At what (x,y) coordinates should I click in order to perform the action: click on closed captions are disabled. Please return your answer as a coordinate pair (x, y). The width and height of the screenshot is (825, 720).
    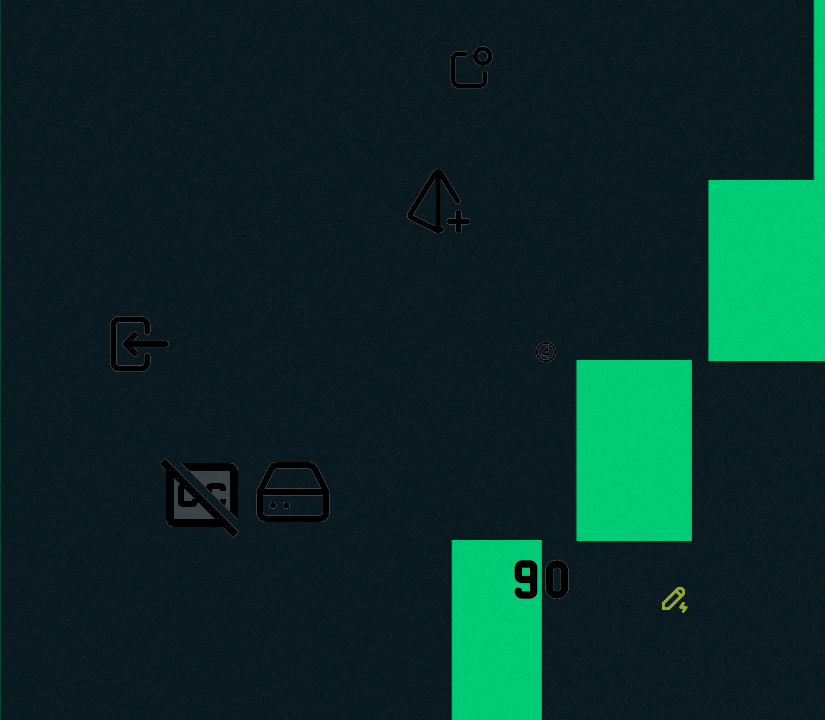
    Looking at the image, I should click on (202, 495).